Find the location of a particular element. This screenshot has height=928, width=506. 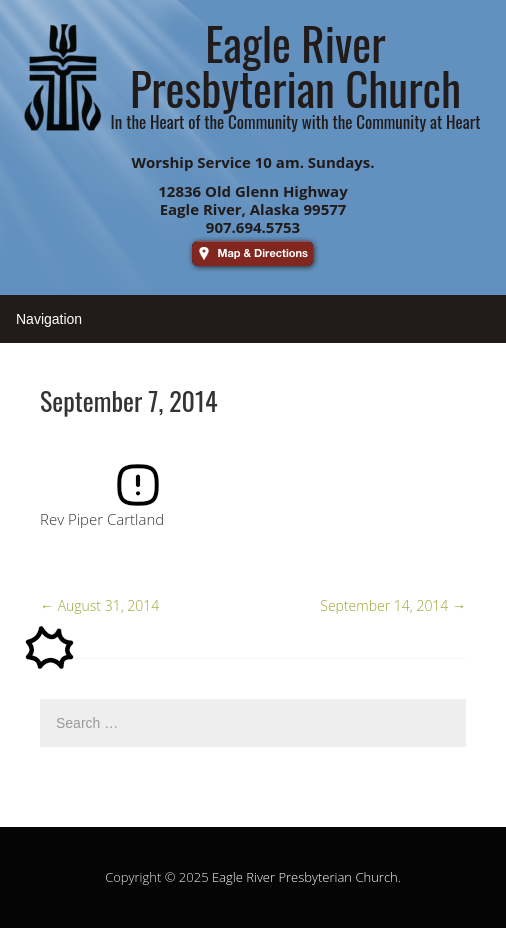

view important alert or warning is located at coordinates (138, 485).